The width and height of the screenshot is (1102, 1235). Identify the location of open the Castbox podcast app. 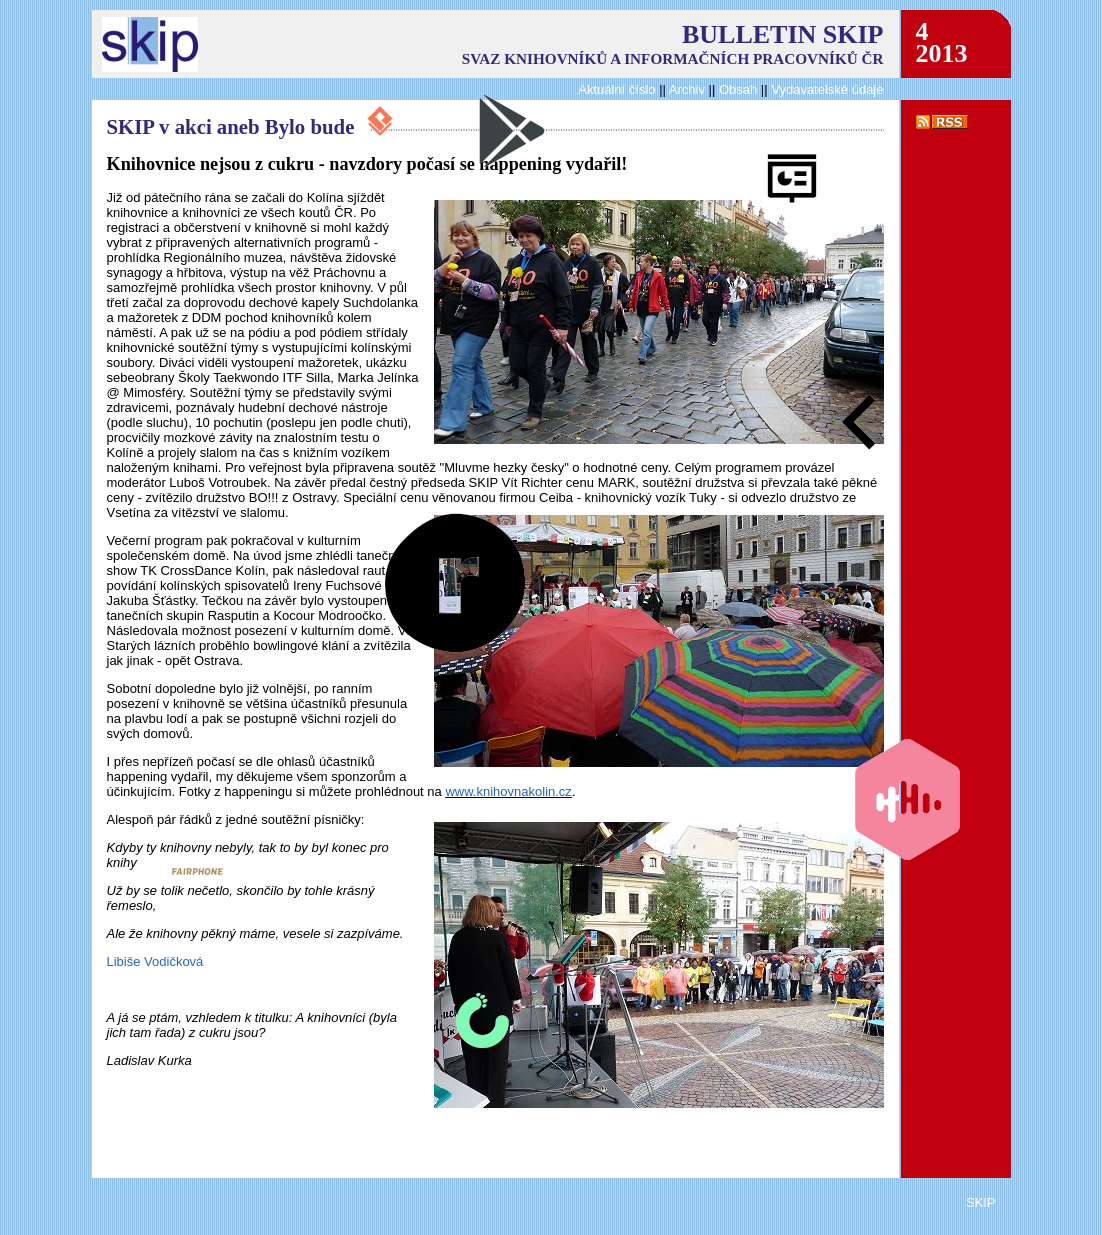
(907, 799).